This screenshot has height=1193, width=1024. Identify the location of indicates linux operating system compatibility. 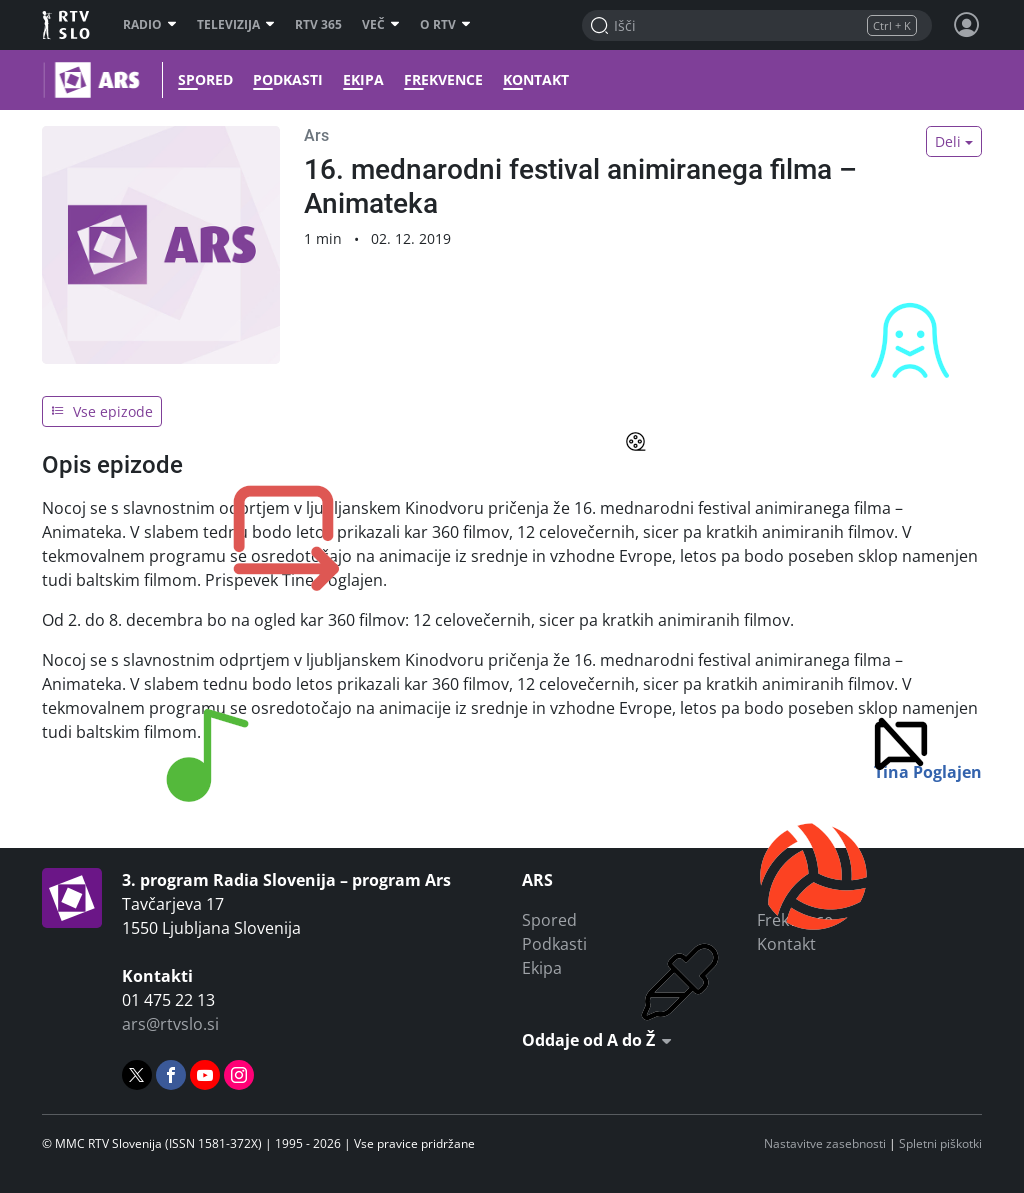
(910, 345).